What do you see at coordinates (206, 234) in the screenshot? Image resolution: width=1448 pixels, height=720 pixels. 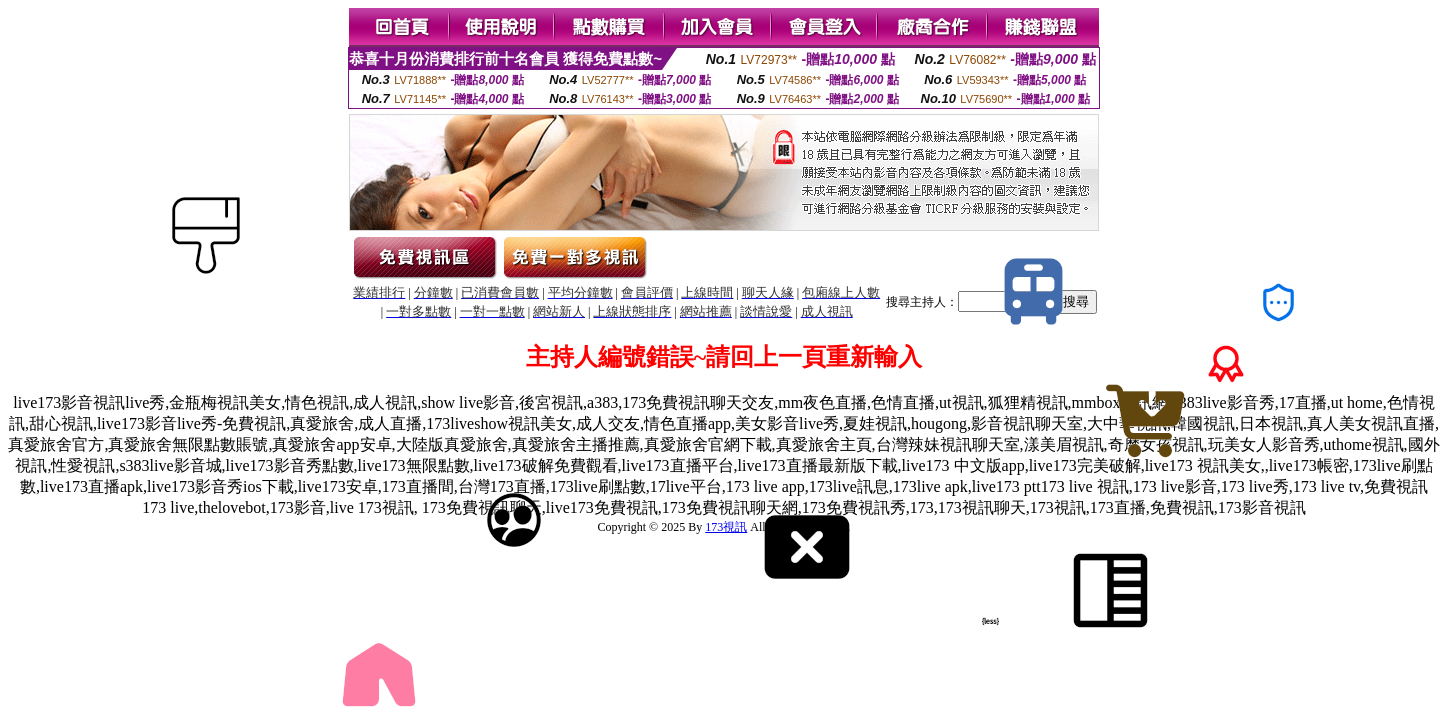 I see `access painting or brush tools` at bounding box center [206, 234].